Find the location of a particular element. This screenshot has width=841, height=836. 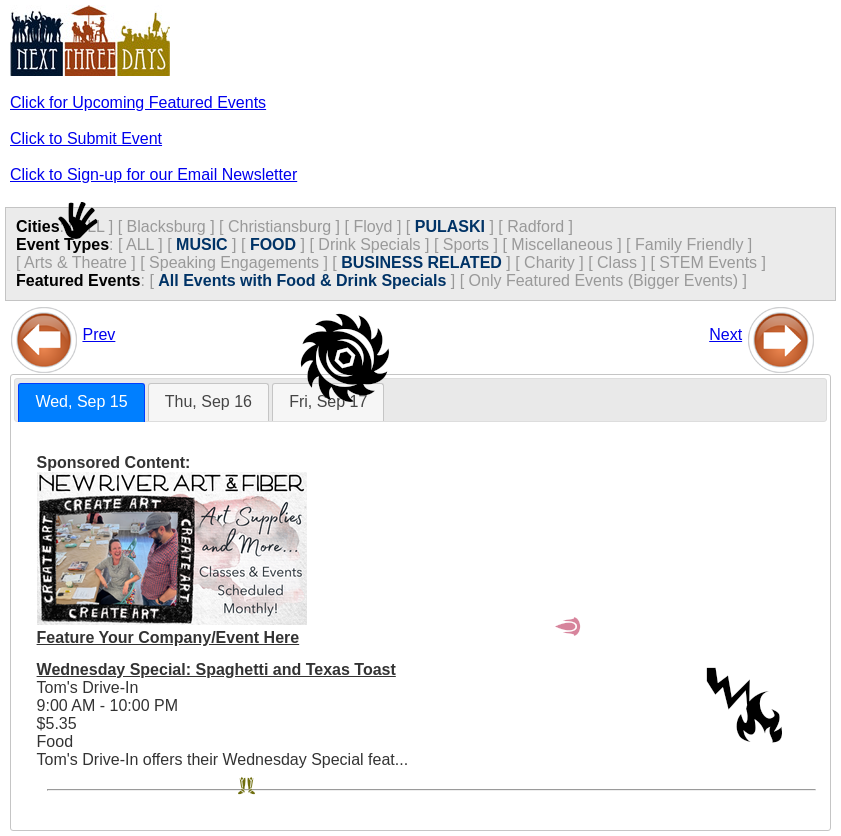

select the lucifer cannon weapon is located at coordinates (567, 626).